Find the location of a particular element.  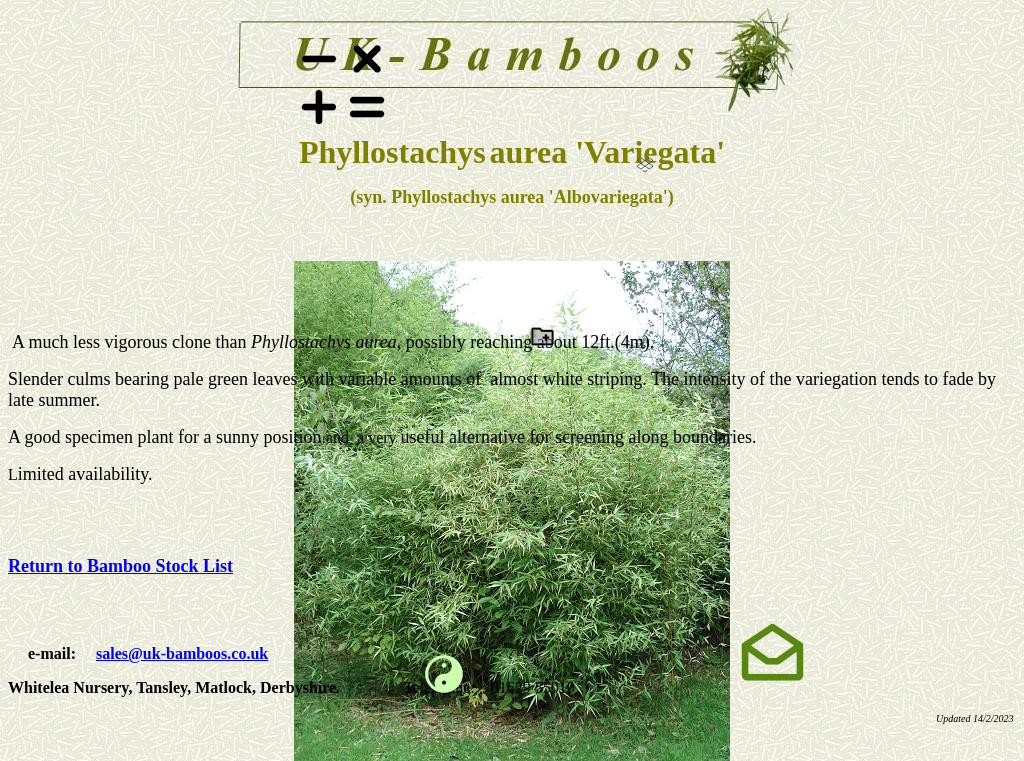

create a new folder is located at coordinates (542, 336).